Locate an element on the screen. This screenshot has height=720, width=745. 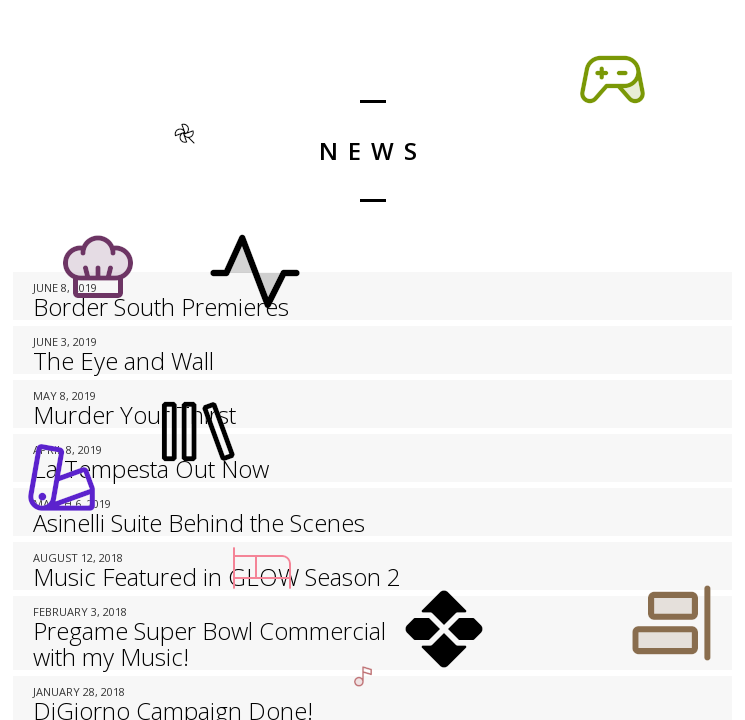
indicates a playful or fun feature is located at coordinates (185, 134).